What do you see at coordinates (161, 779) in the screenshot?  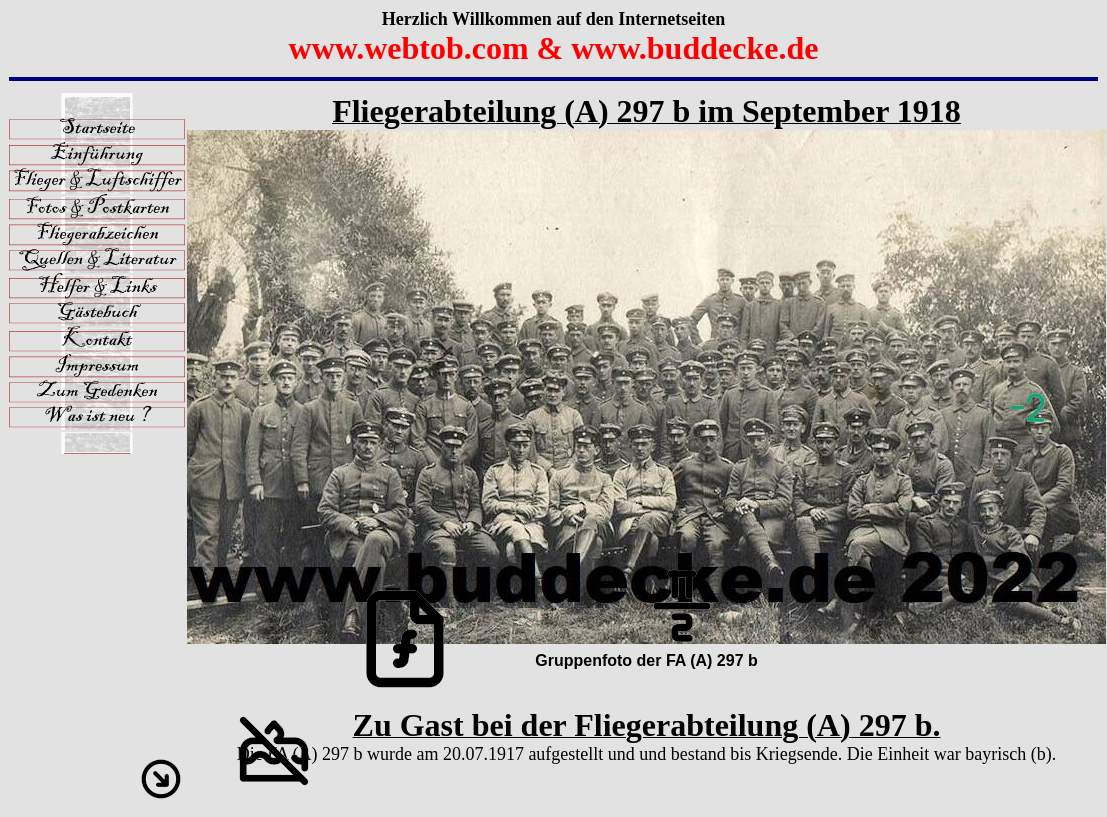 I see `navigate to the next item or section` at bounding box center [161, 779].